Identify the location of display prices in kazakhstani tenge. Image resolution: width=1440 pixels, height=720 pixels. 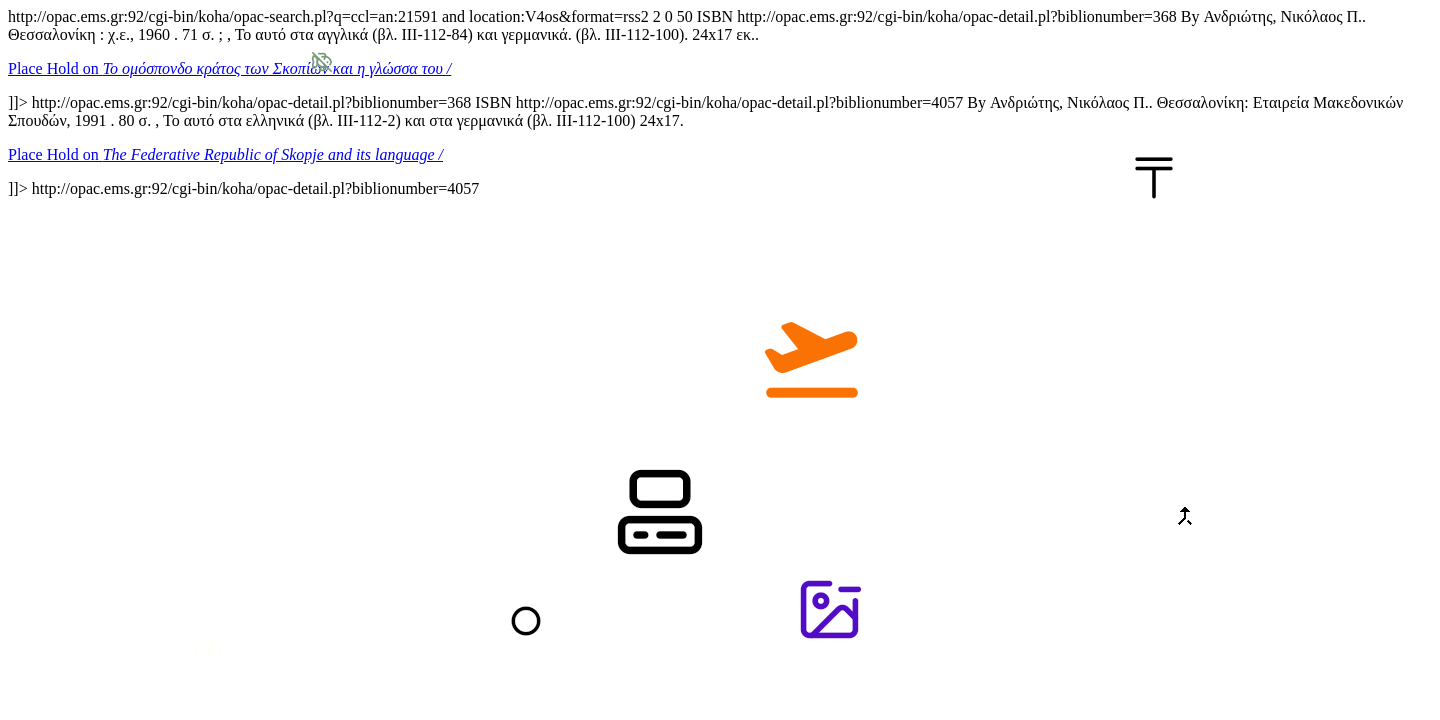
(1154, 176).